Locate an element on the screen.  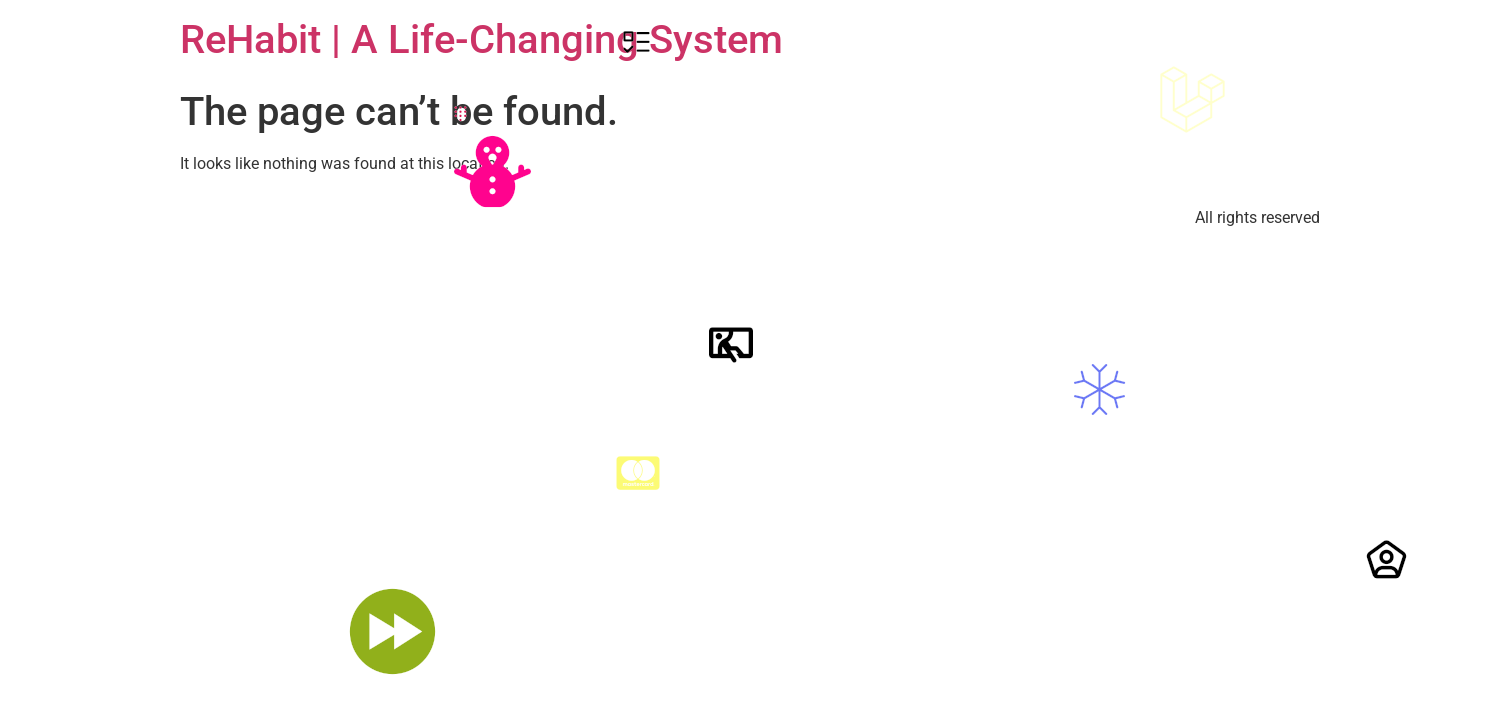
emergency exit or escape route is located at coordinates (731, 345).